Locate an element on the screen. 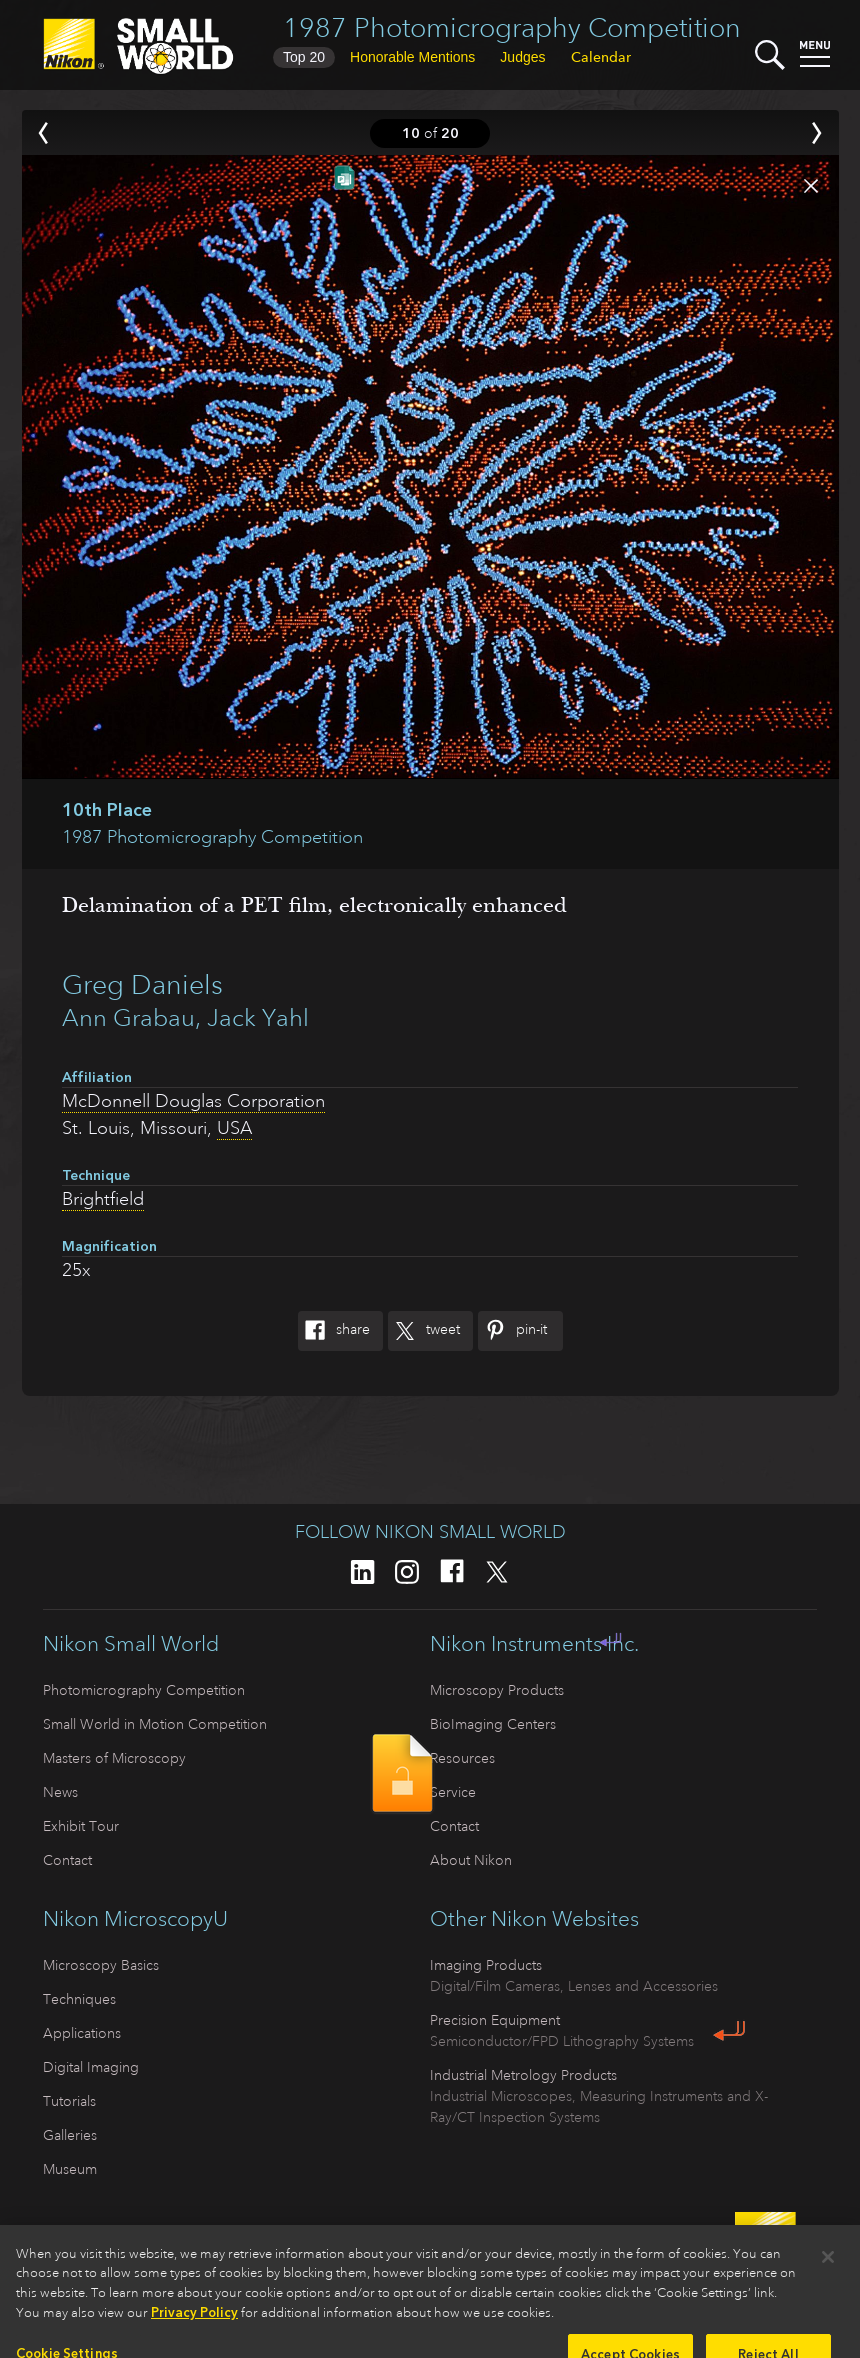  a skgc file type associated with security or encryption is located at coordinates (402, 1774).